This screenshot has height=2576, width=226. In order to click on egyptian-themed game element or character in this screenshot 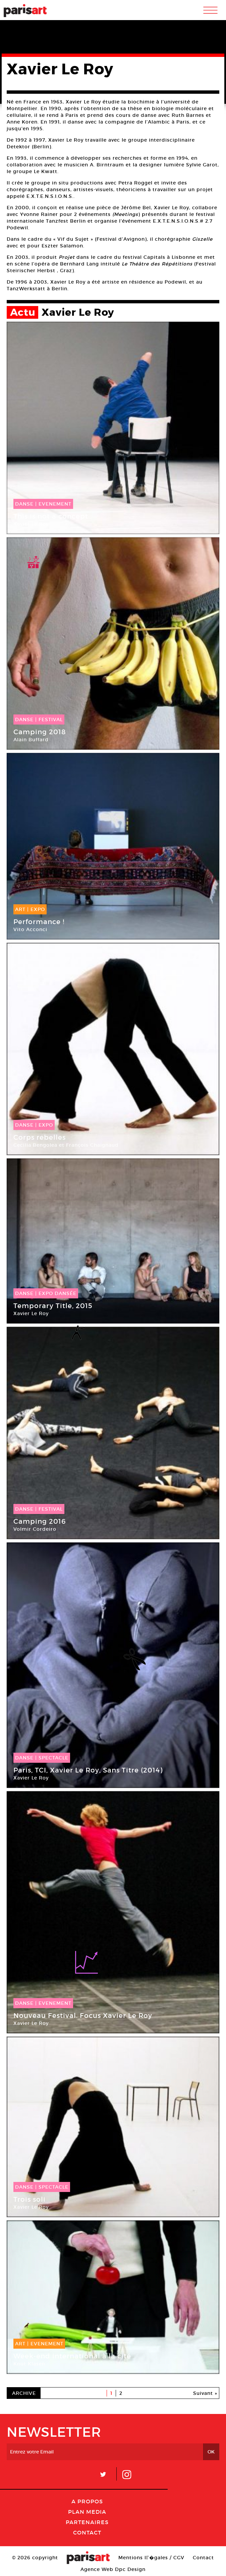, I will do `click(26, 2325)`.